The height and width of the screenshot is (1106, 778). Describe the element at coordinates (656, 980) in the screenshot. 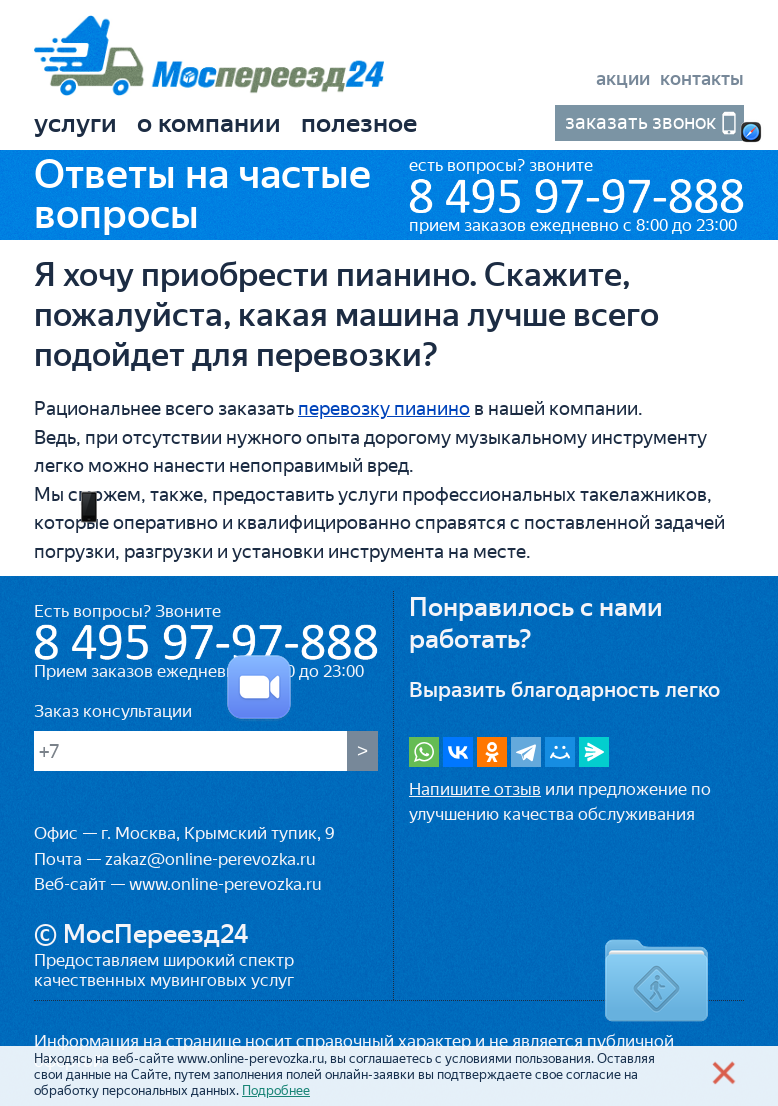

I see `access your public folder` at that location.